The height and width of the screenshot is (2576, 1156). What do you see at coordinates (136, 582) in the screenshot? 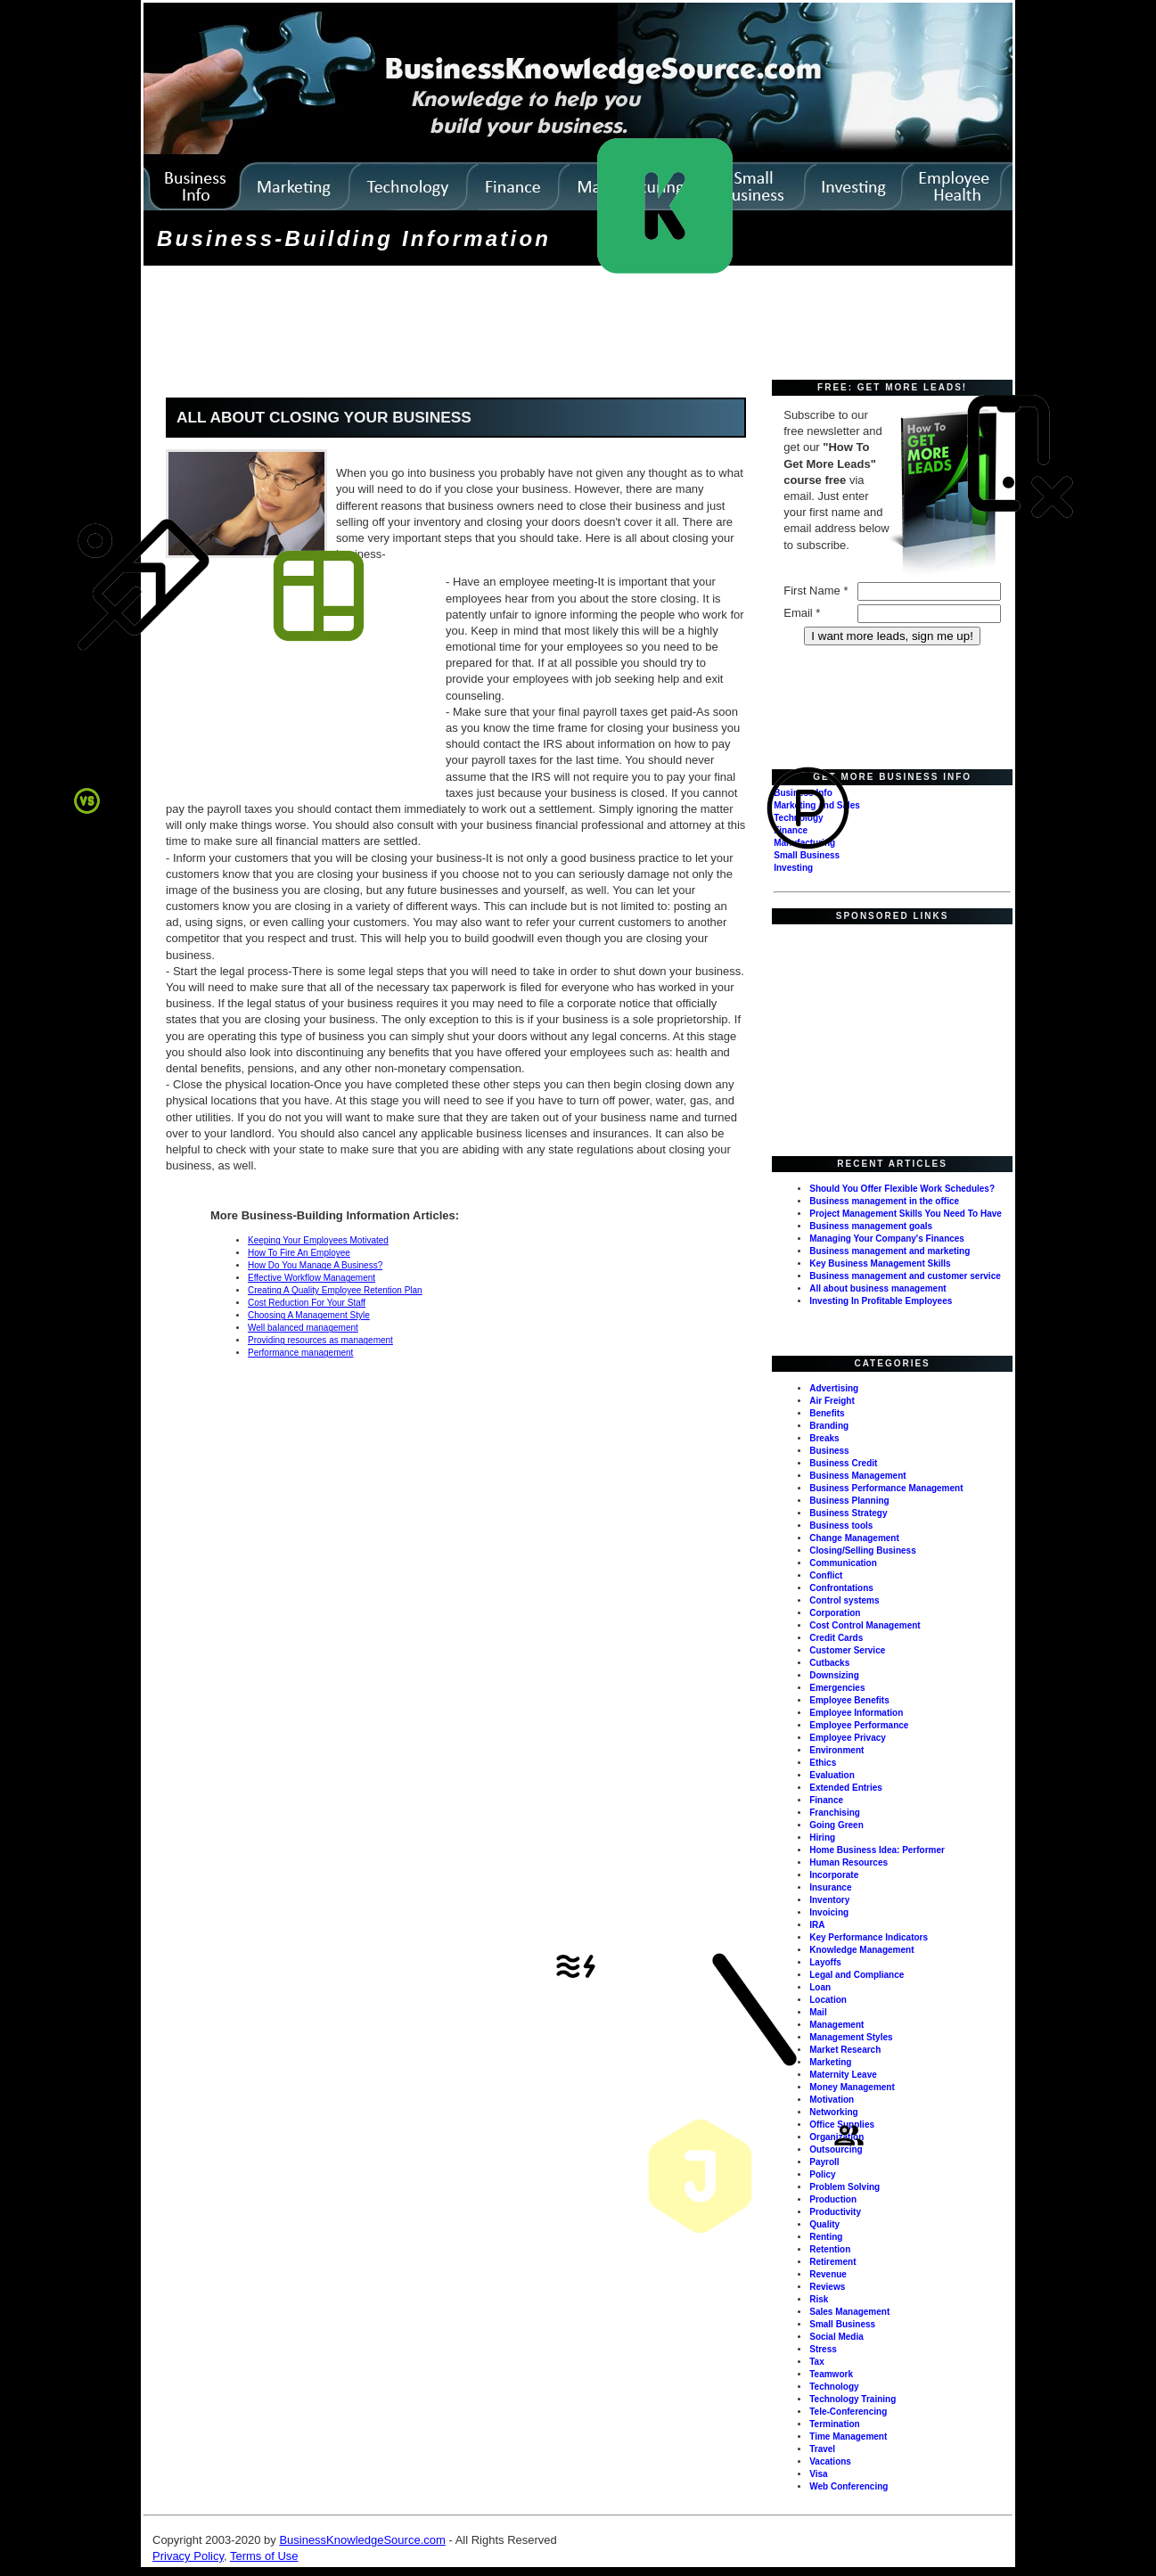
I see `access cricket sports scores or content` at bounding box center [136, 582].